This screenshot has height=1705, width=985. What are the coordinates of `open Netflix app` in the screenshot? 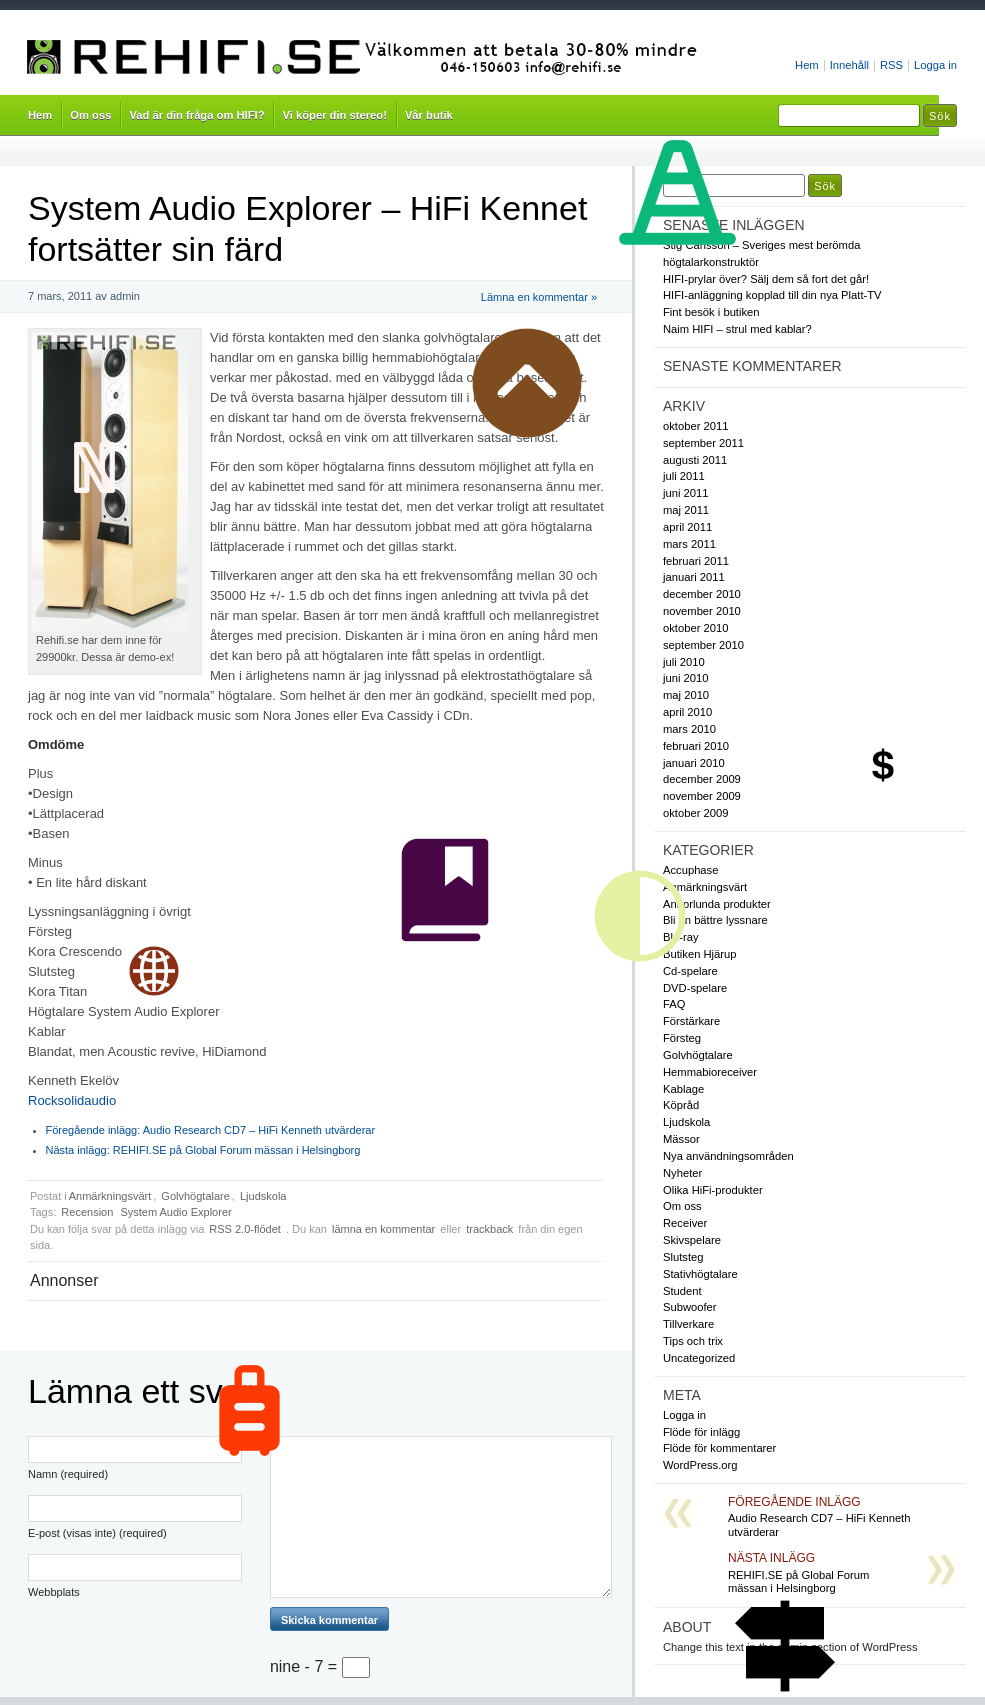 It's located at (94, 467).